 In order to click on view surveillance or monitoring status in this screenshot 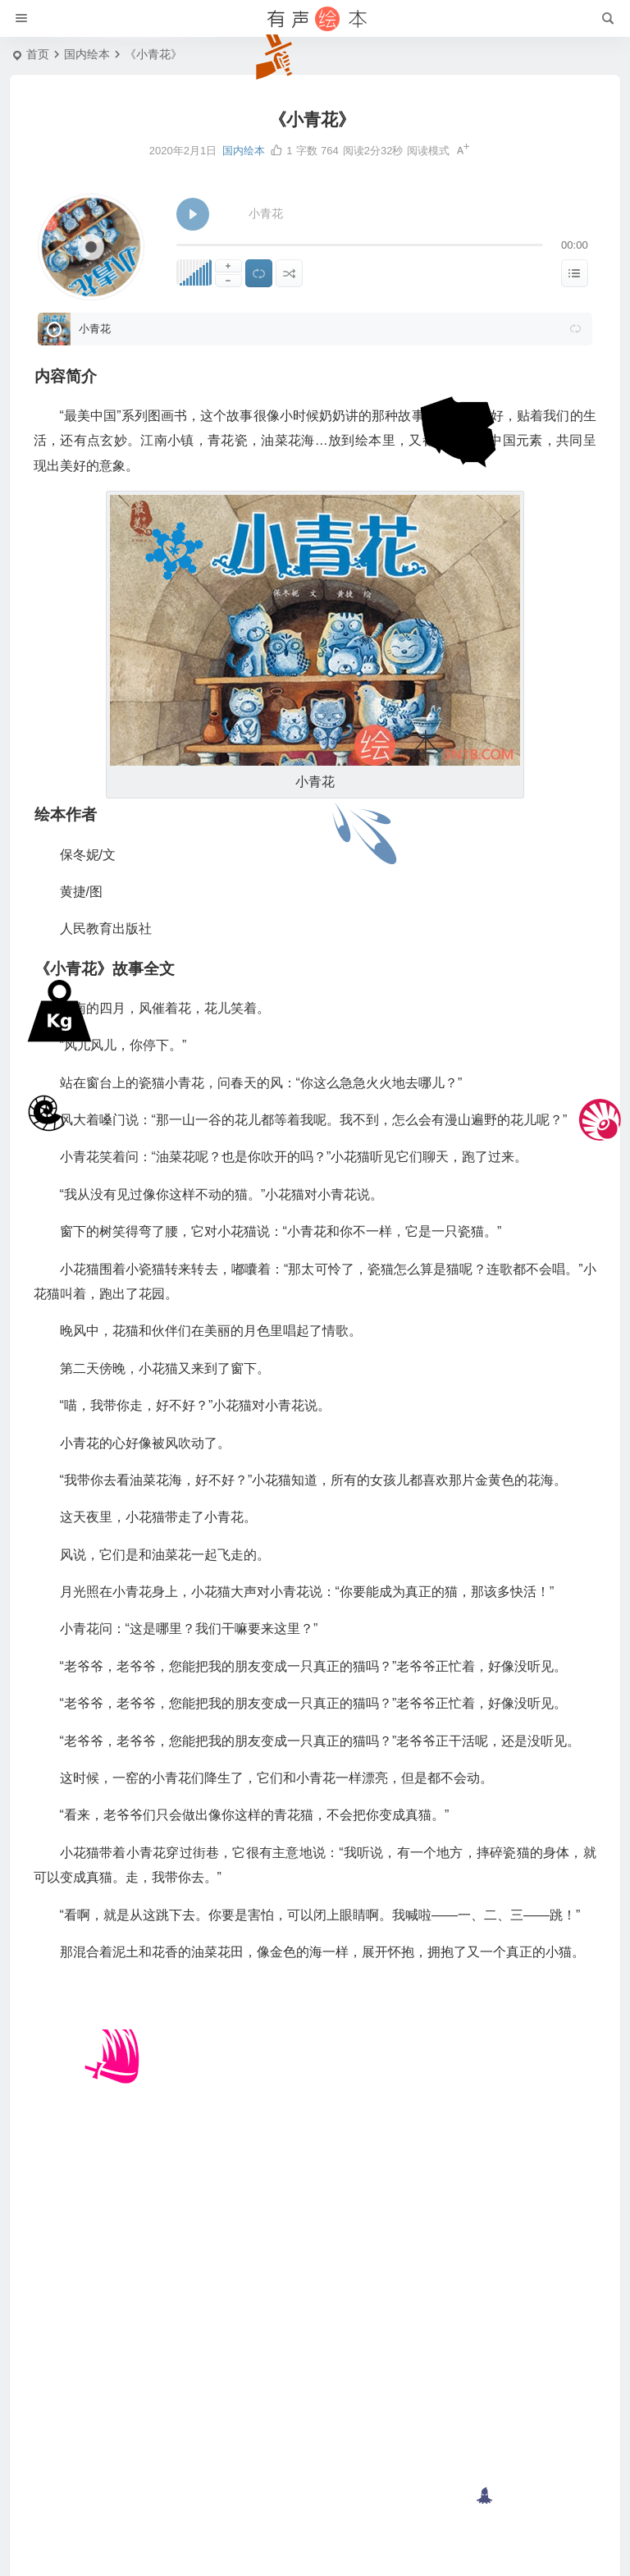, I will do `click(600, 1119)`.